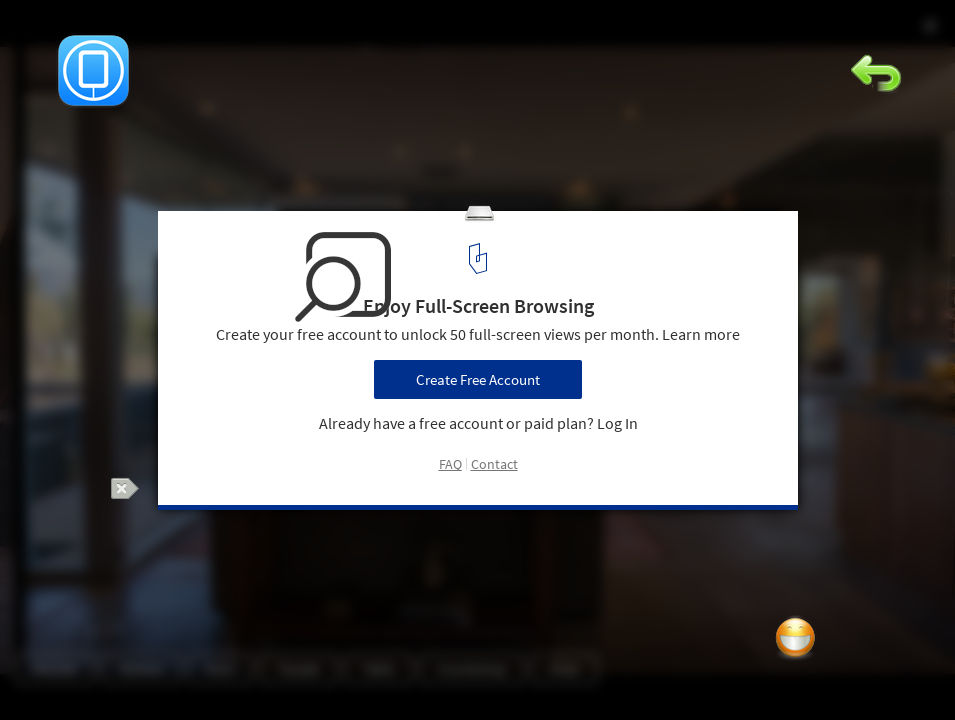 The width and height of the screenshot is (955, 720). What do you see at coordinates (795, 639) in the screenshot?
I see `react with laughter to a message` at bounding box center [795, 639].